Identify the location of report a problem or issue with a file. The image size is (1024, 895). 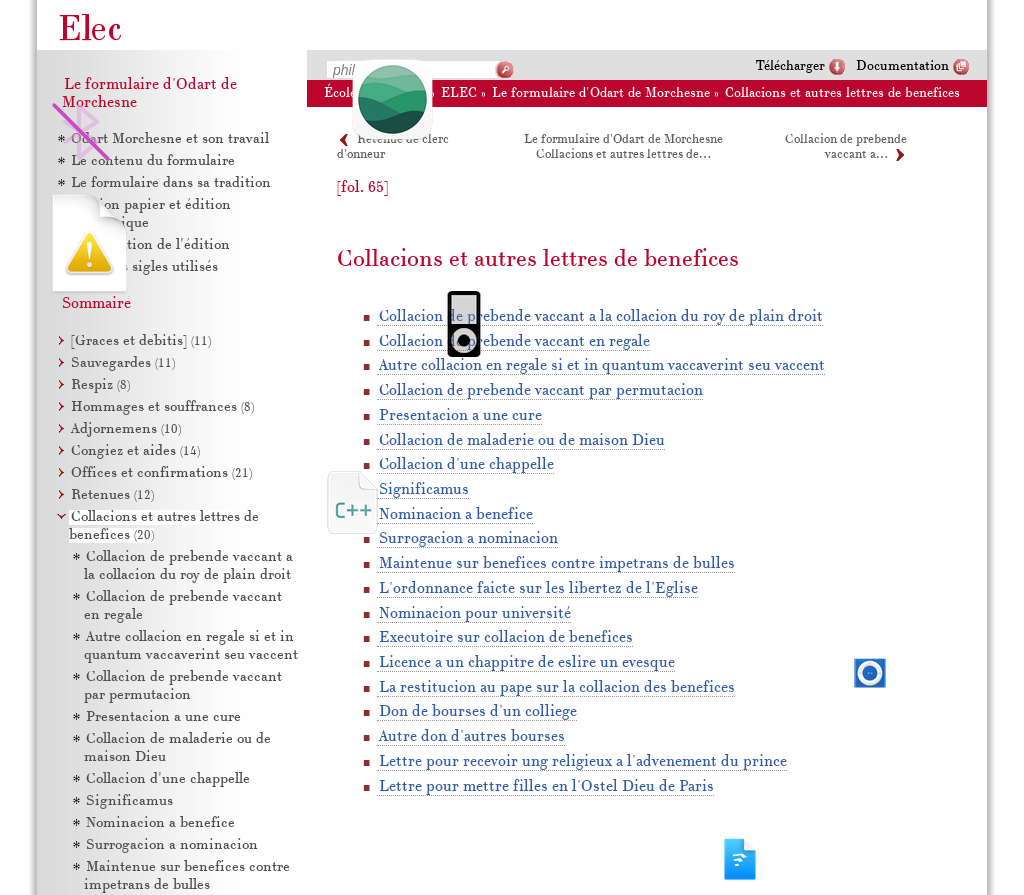
(89, 245).